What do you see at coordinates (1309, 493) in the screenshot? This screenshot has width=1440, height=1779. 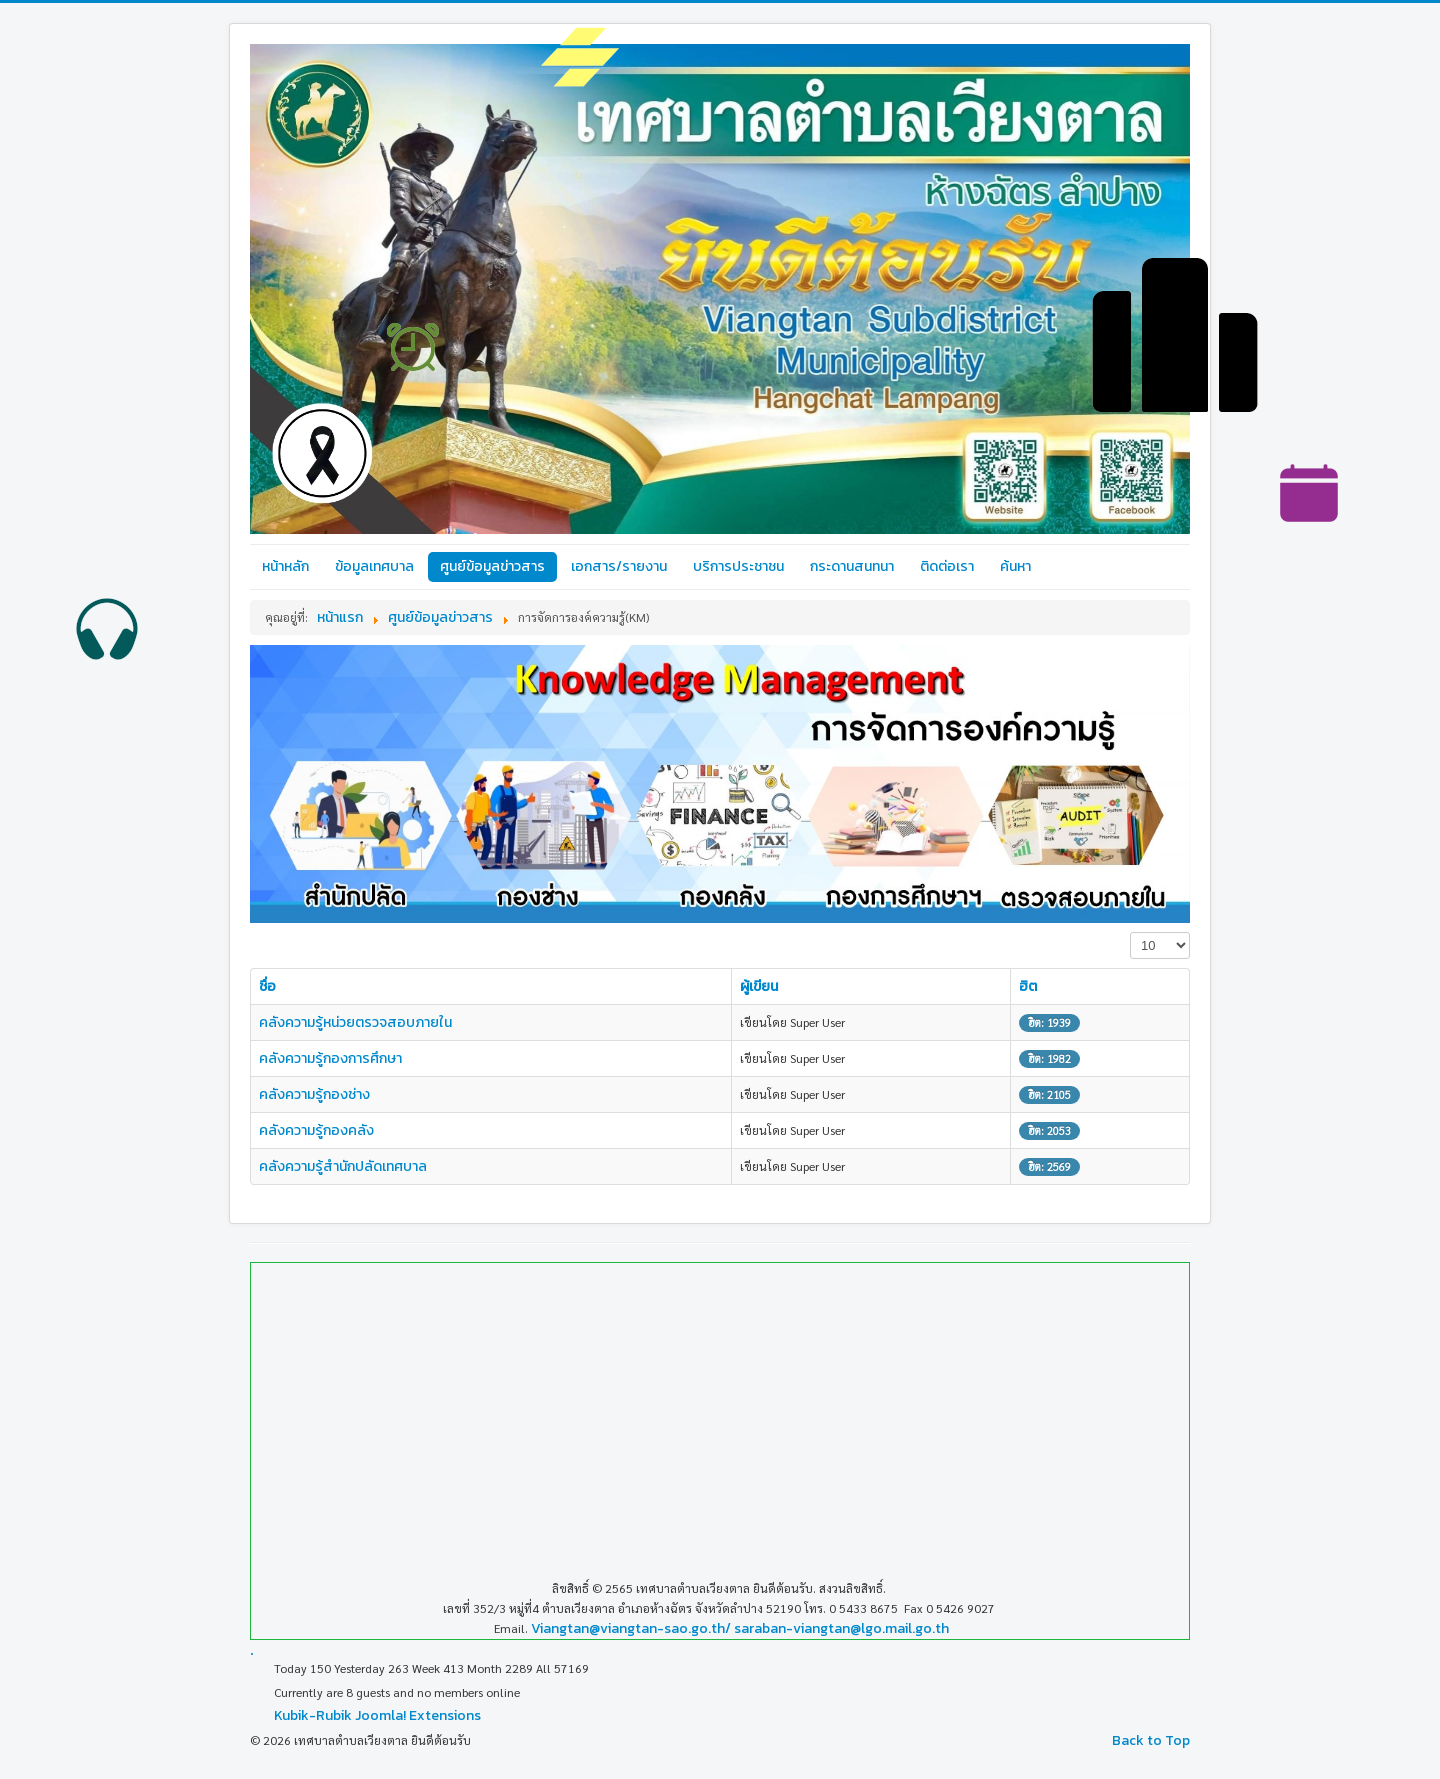 I see `view calendar with no events scheduled` at bounding box center [1309, 493].